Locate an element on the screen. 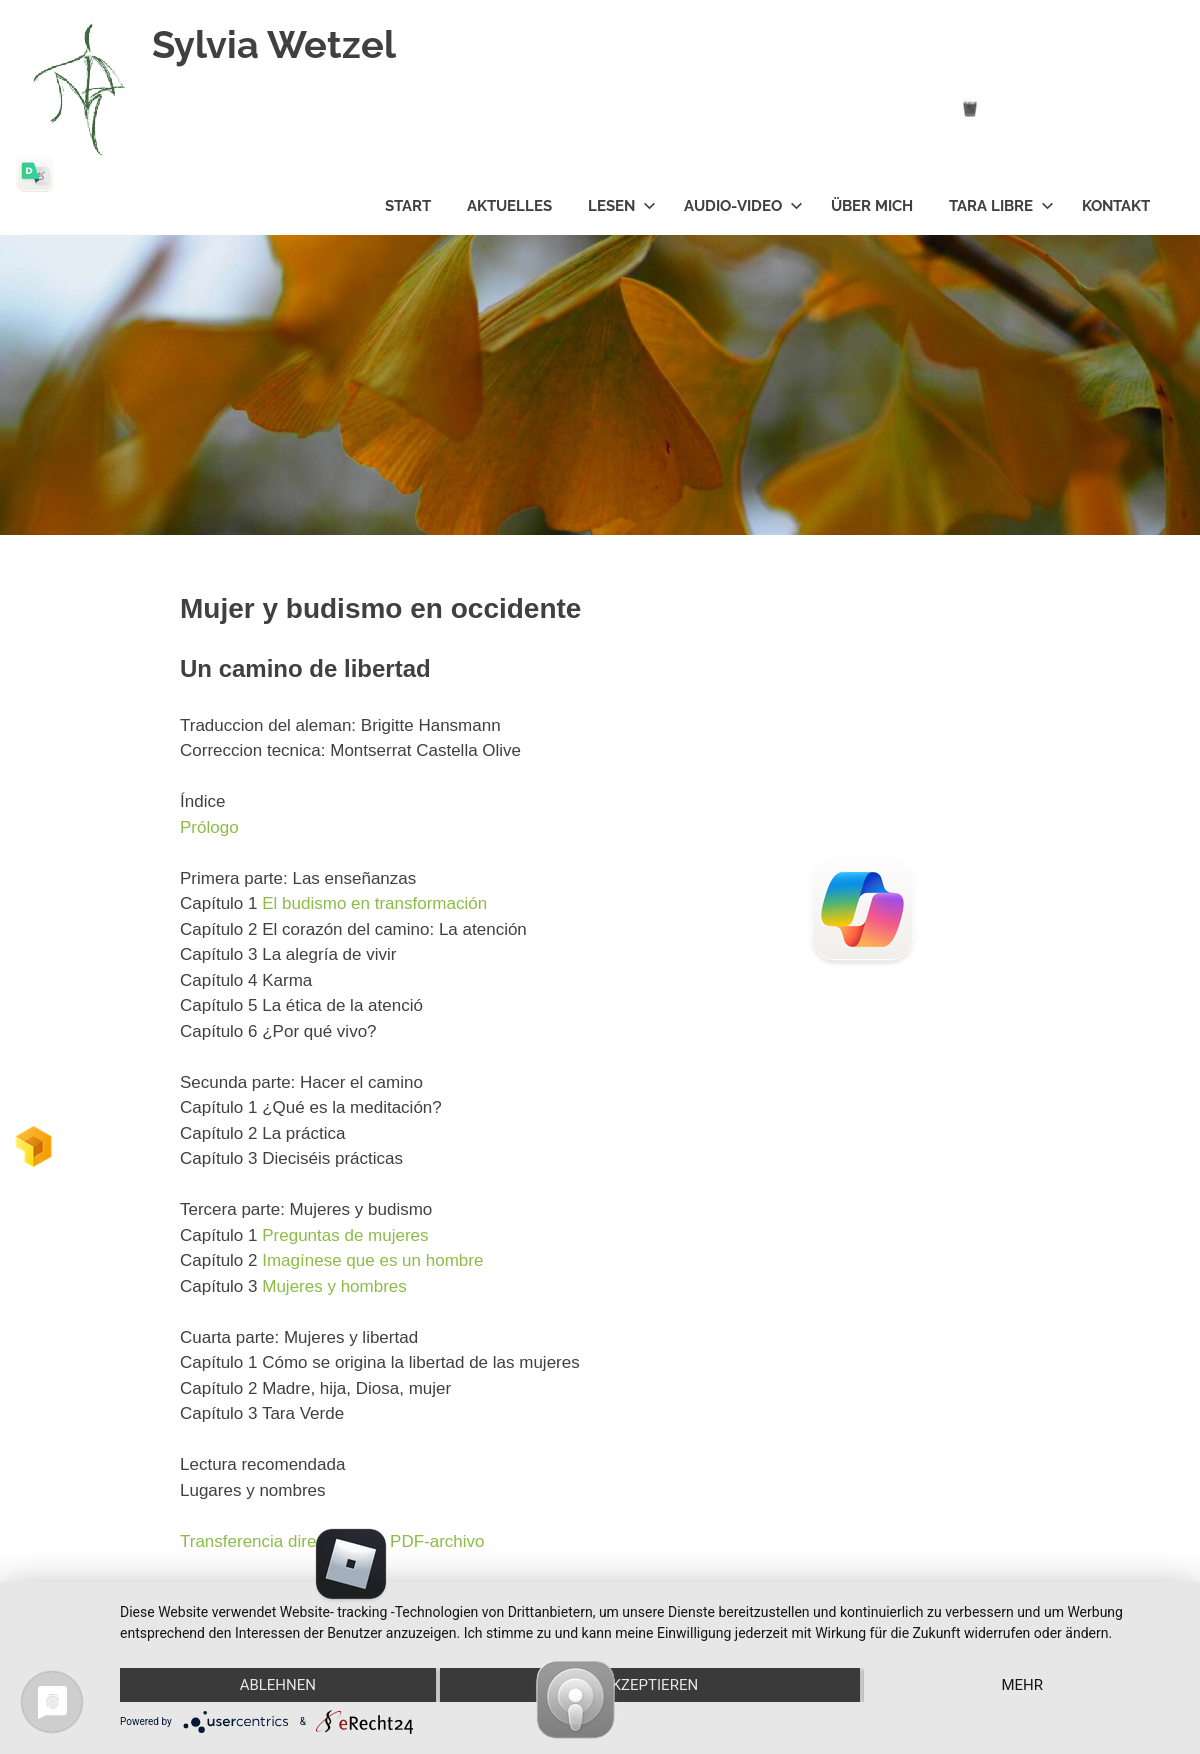 This screenshot has height=1754, width=1200. open Microsoft Copilot AI assistant is located at coordinates (862, 909).